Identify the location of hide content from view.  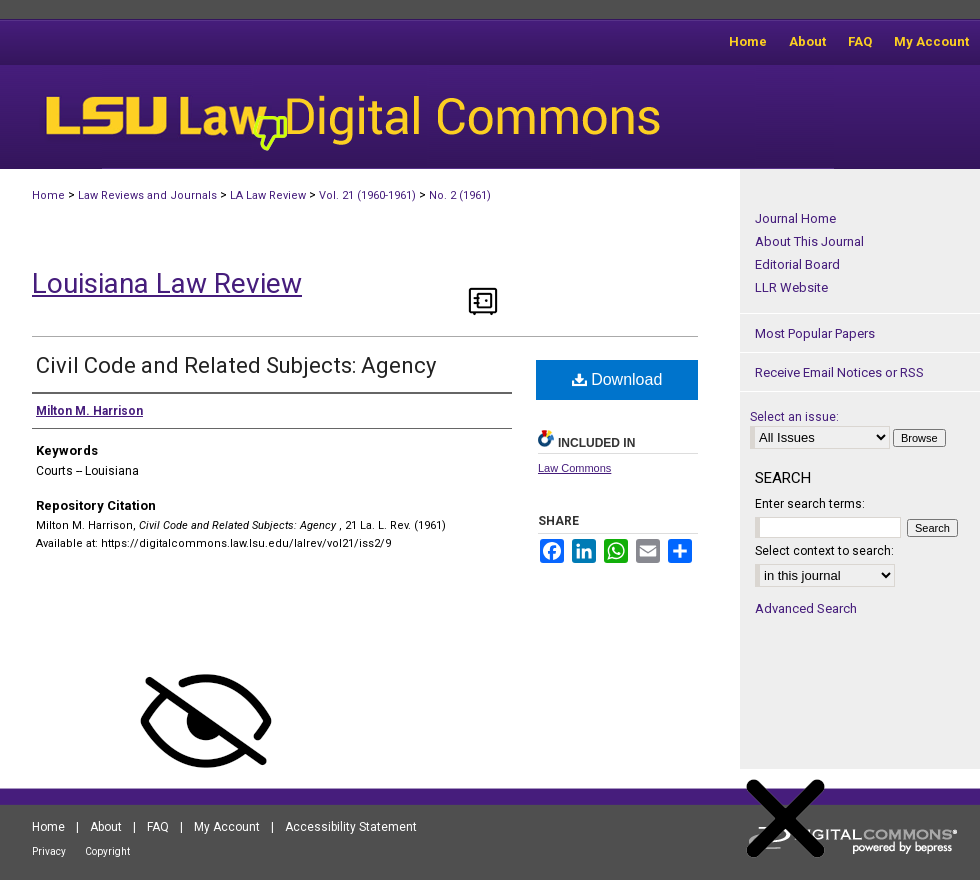
(206, 721).